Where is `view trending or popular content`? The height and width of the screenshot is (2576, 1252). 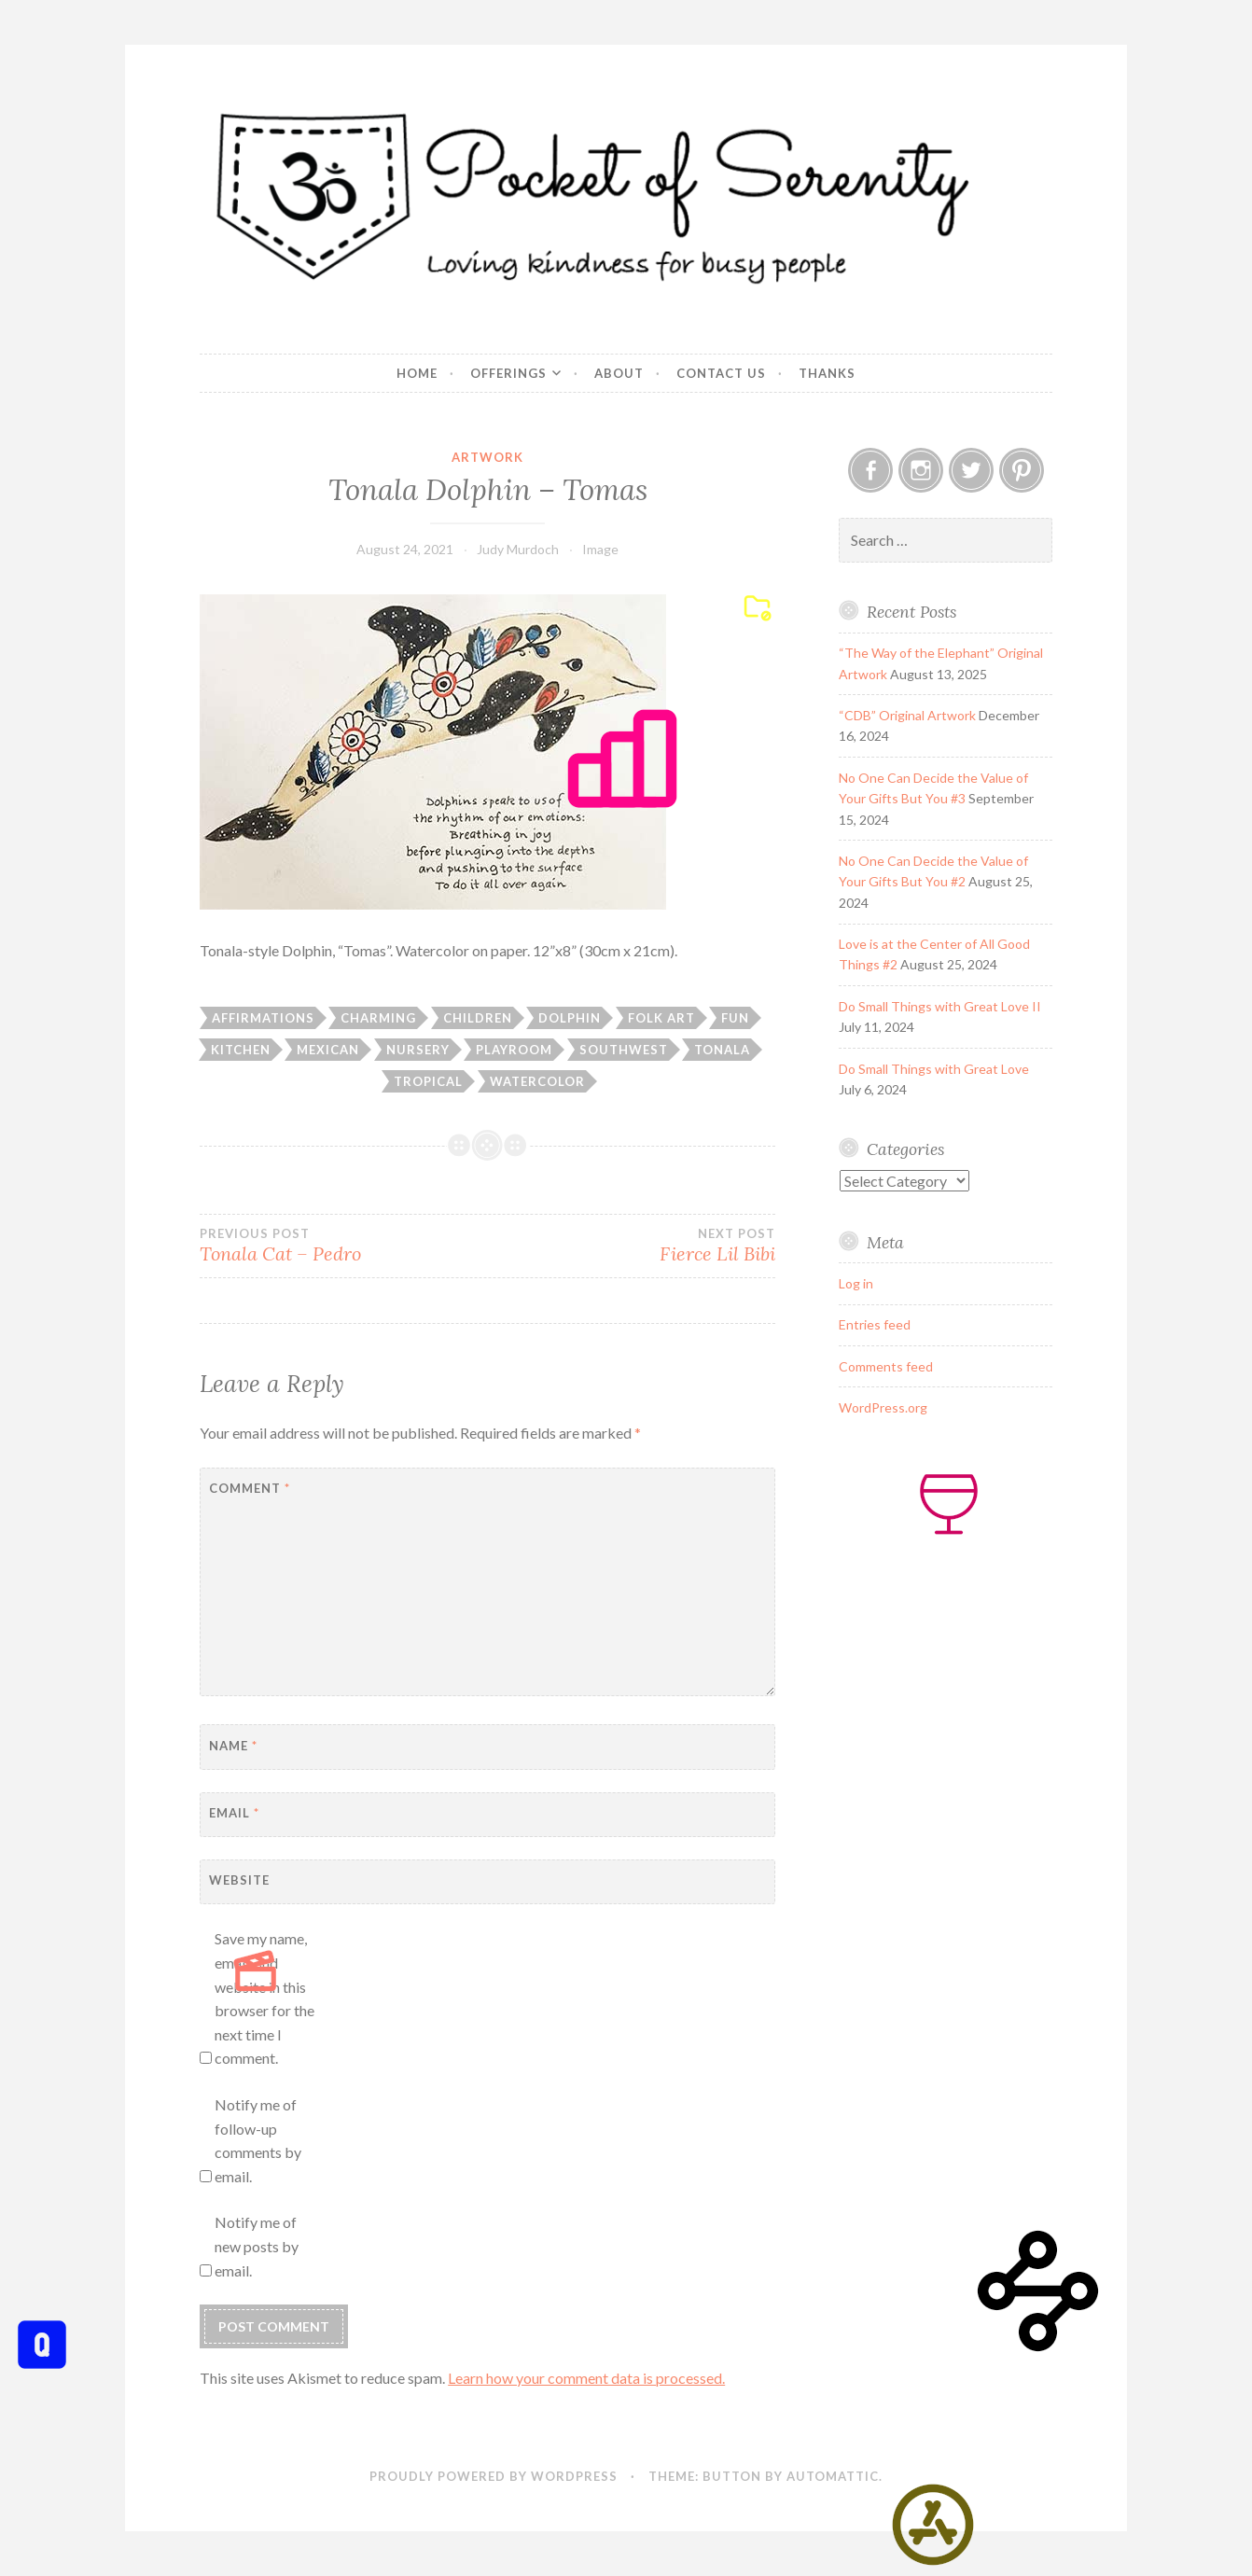
view trending or popular content is located at coordinates (622, 759).